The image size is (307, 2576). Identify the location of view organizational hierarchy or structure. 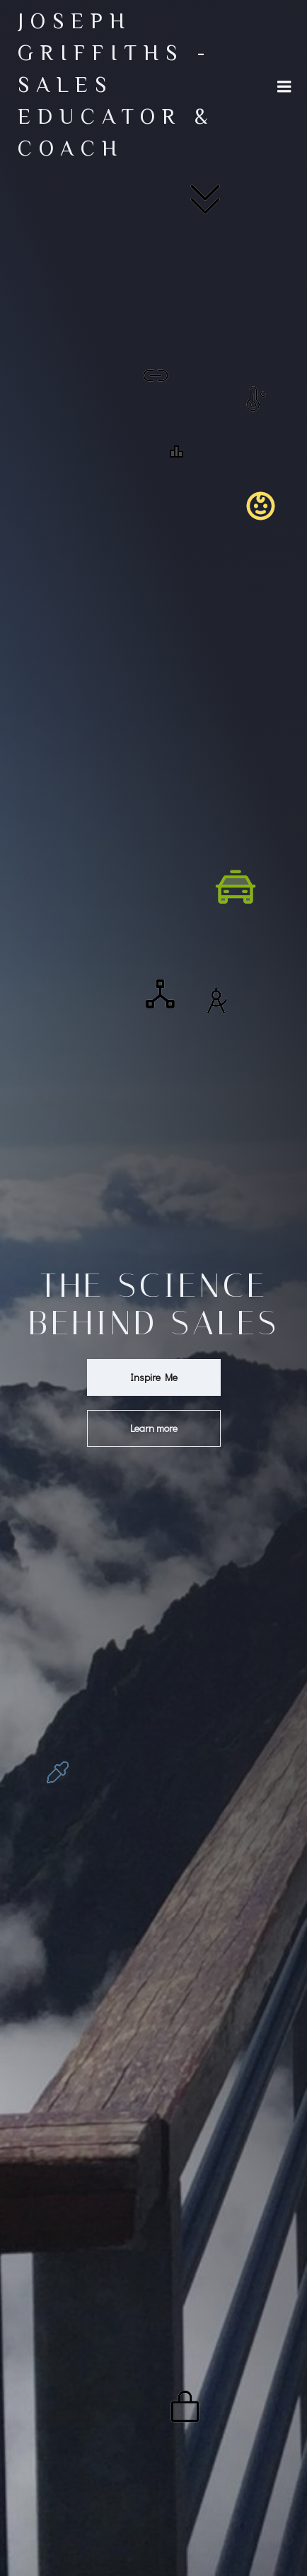
(160, 993).